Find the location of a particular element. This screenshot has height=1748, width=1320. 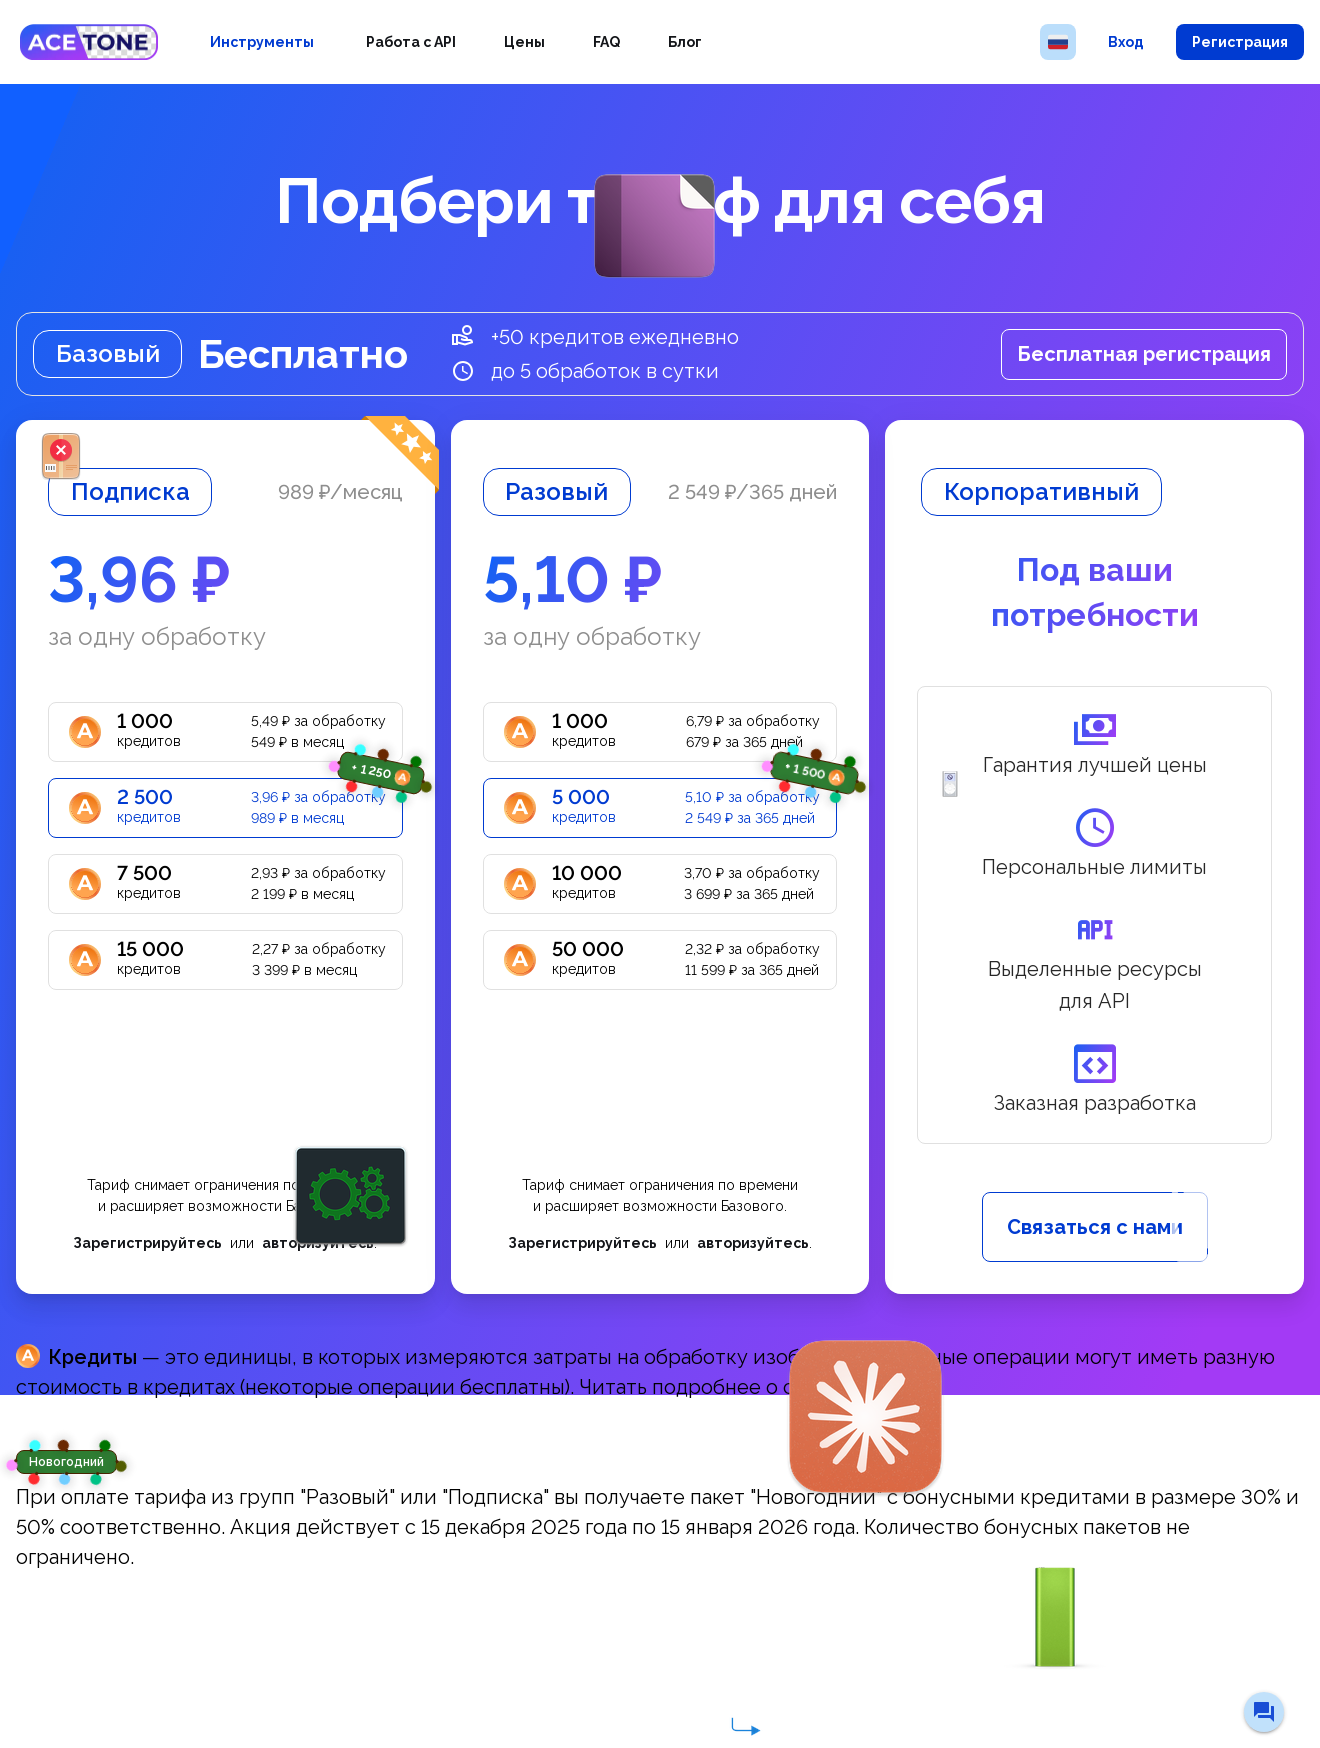

change desktop wallpaper settings is located at coordinates (654, 221).